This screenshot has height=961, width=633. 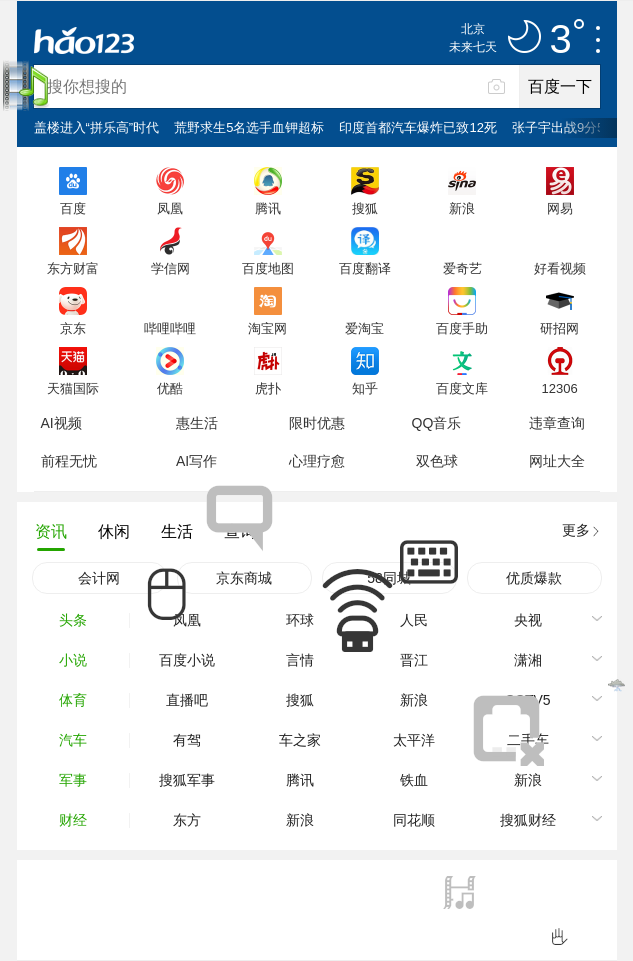 I want to click on open multimedia applications, so click(x=25, y=85).